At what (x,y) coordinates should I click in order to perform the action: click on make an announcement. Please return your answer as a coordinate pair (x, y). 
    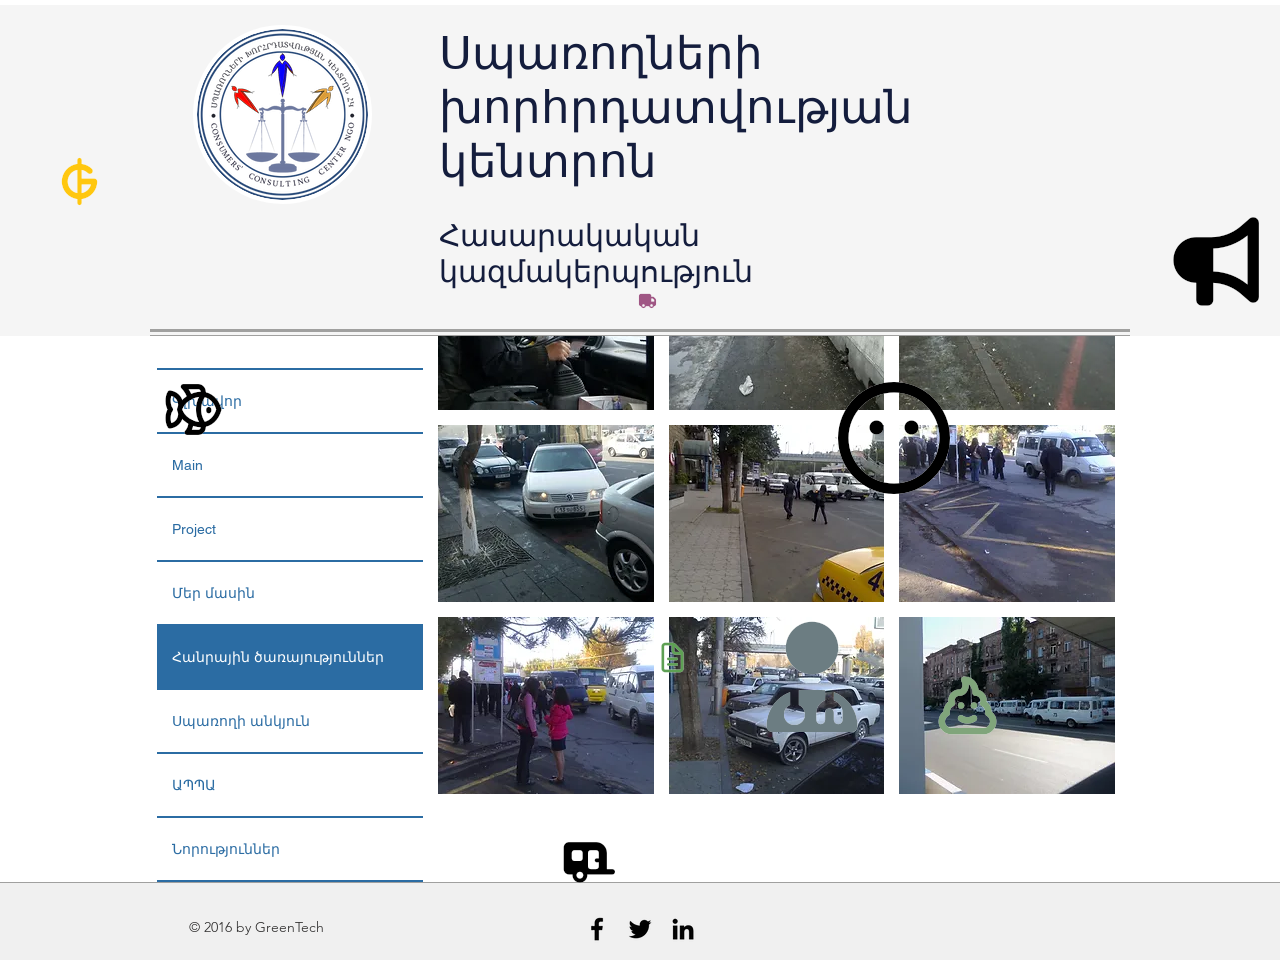
    Looking at the image, I should click on (1219, 260).